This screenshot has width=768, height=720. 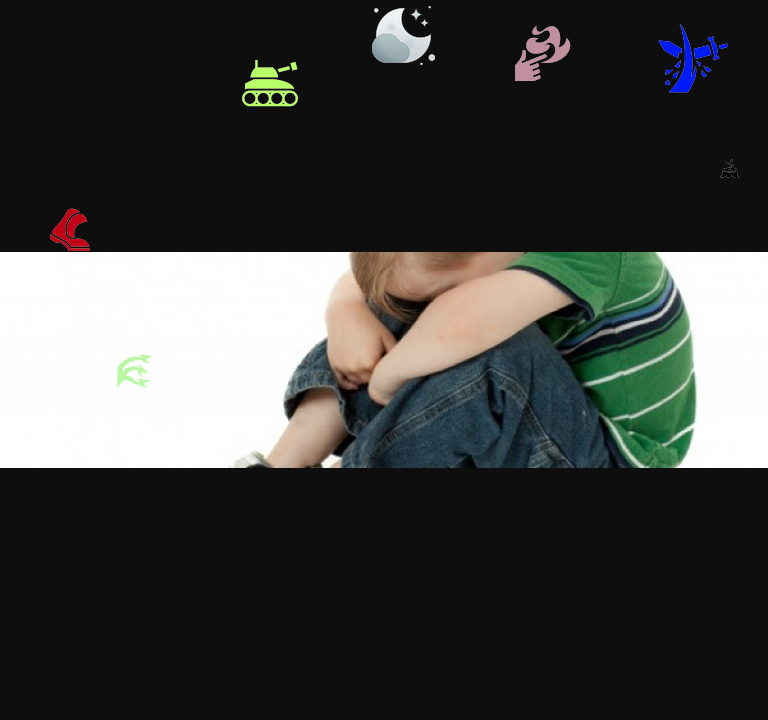 I want to click on indicates a "hot" or trending item, so click(x=542, y=53).